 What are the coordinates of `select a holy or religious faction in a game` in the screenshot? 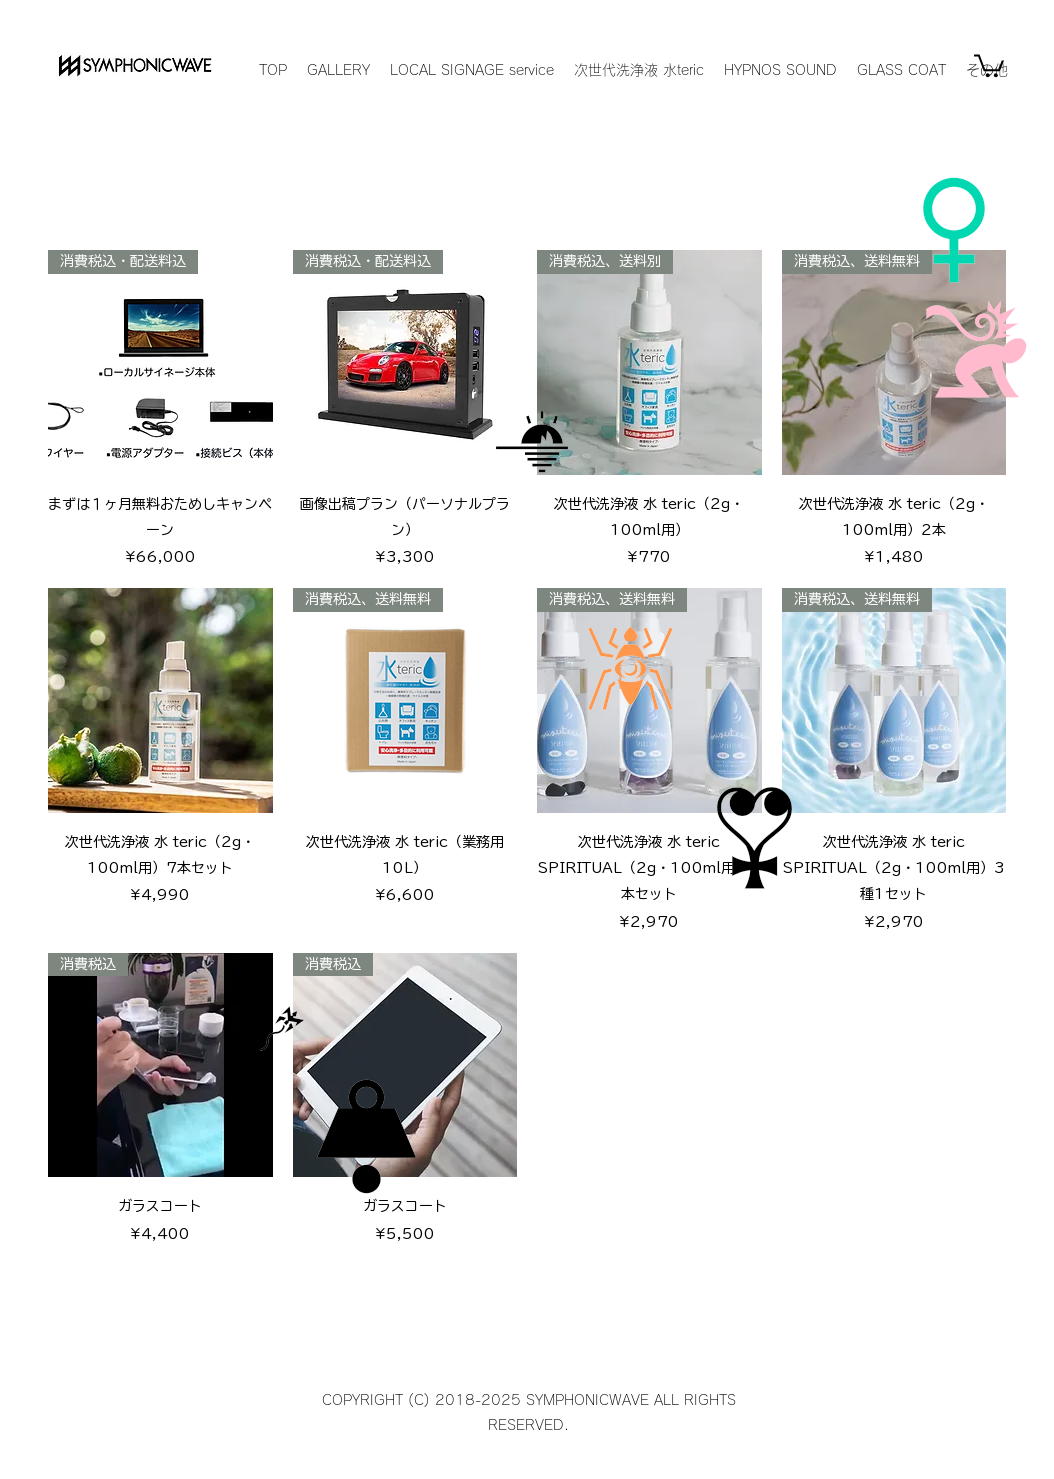 It's located at (755, 837).